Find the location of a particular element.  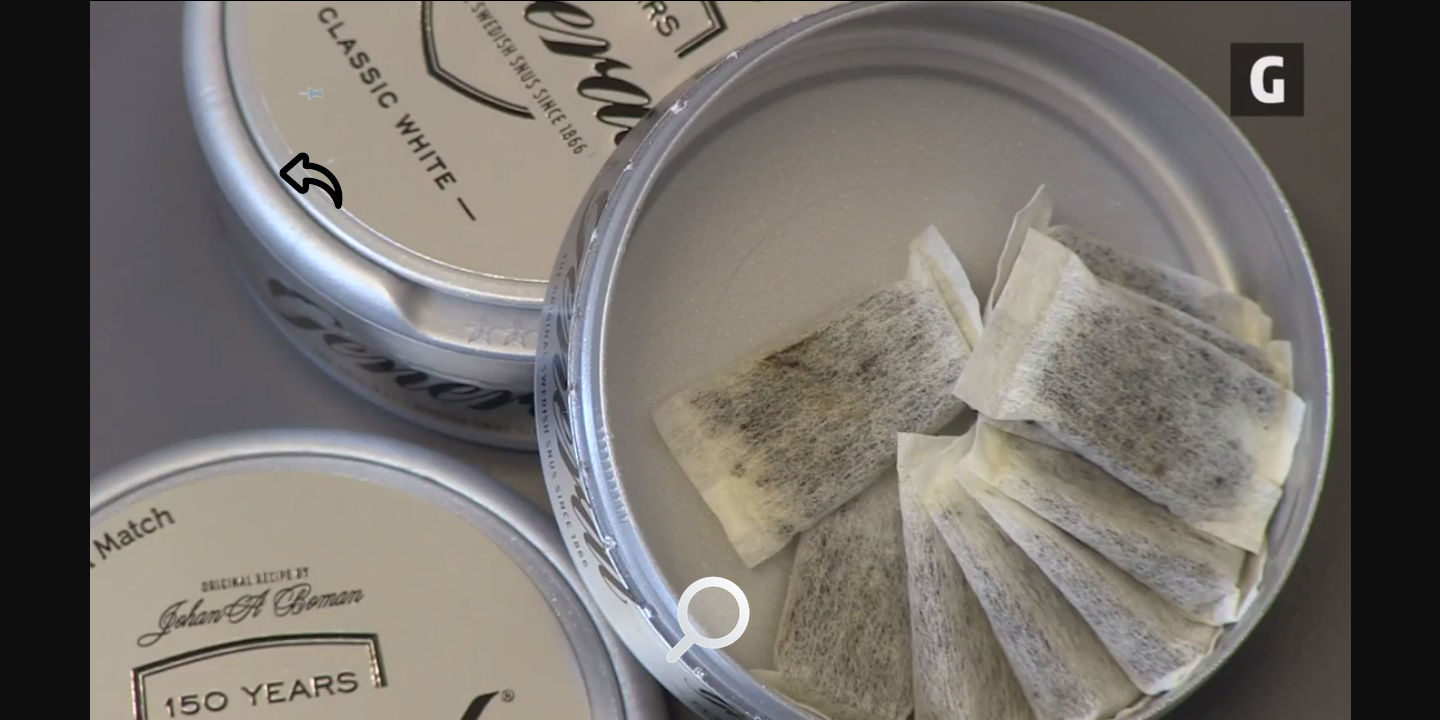

pin an item to keep it visible is located at coordinates (310, 94).